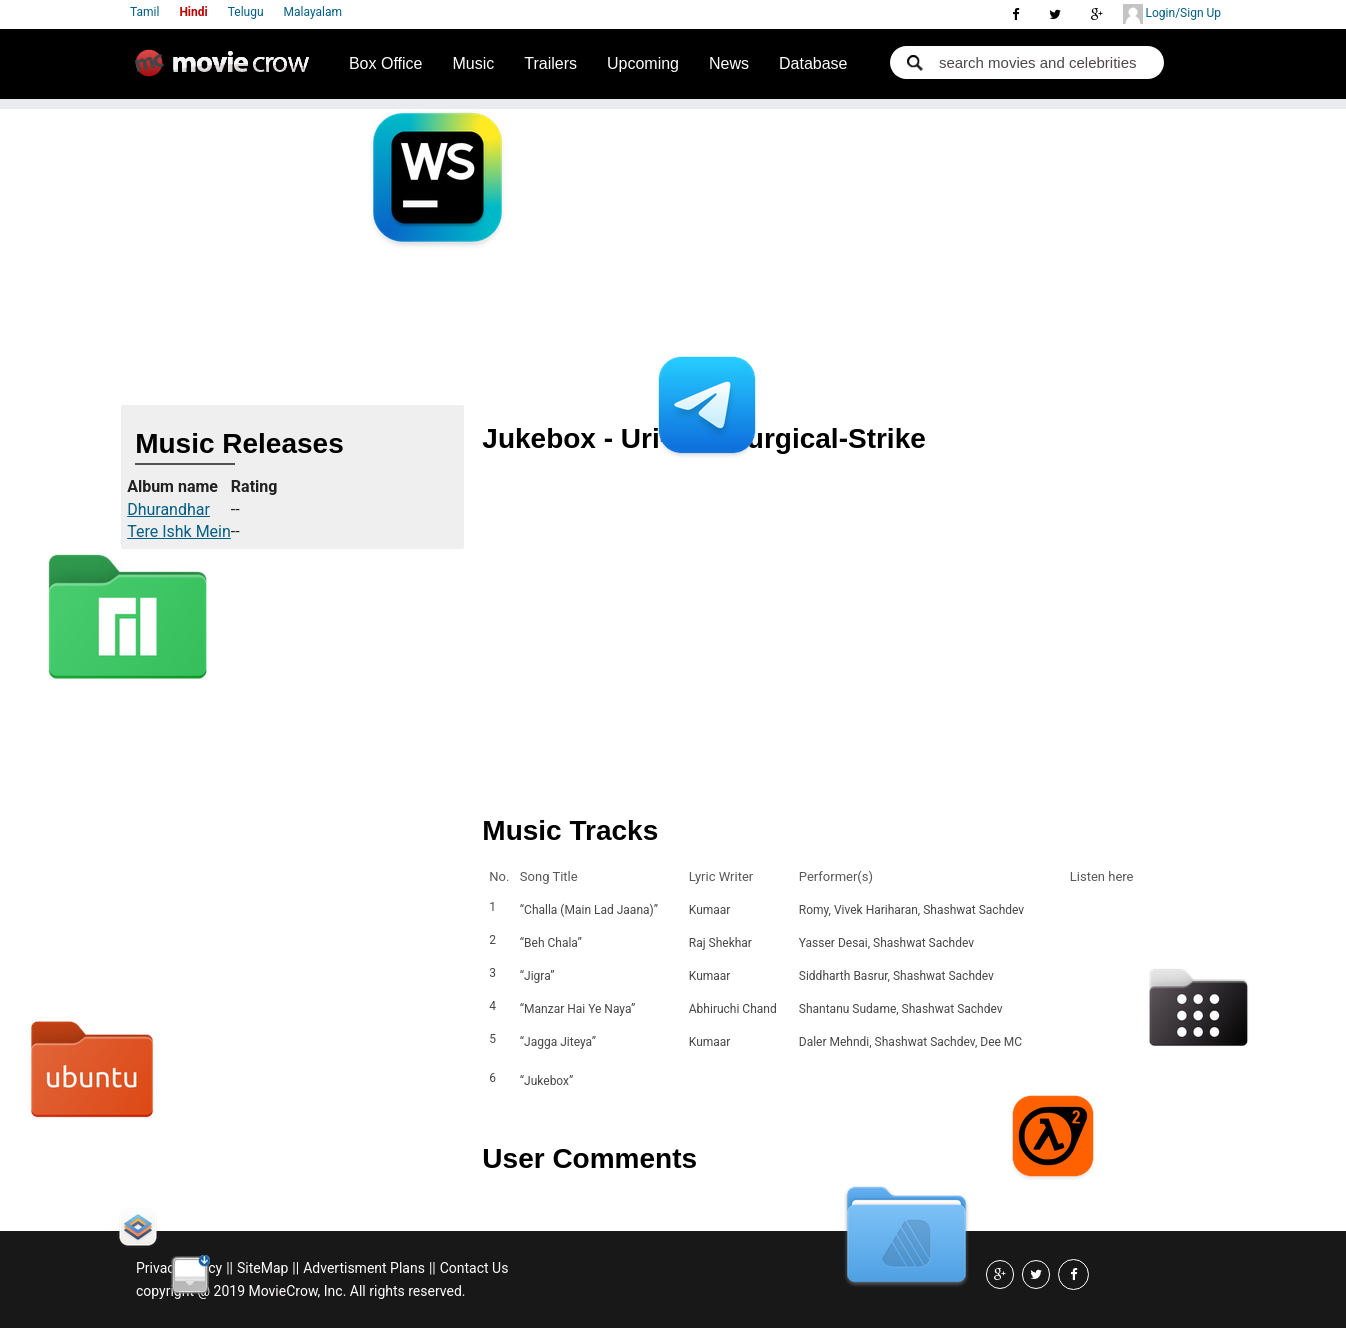 The width and height of the screenshot is (1346, 1328). Describe the element at coordinates (190, 1275) in the screenshot. I see `move message to inbox` at that location.